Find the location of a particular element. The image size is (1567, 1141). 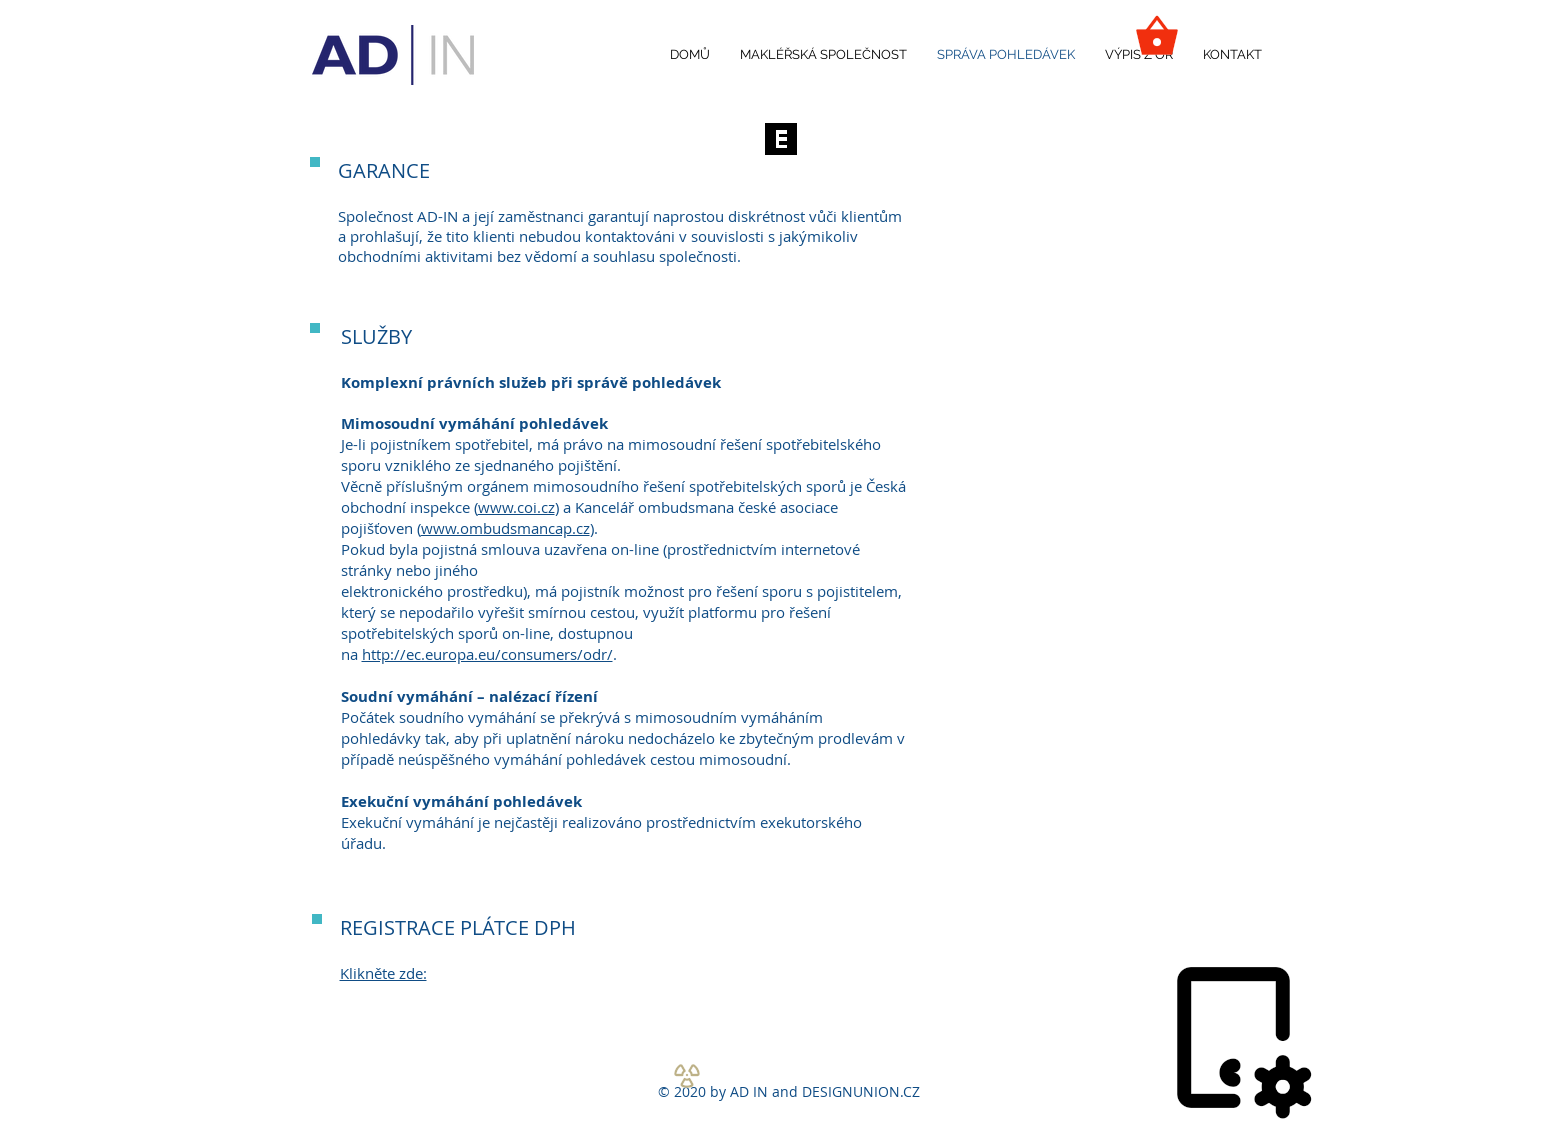

indicates explicit content warning is located at coordinates (781, 139).